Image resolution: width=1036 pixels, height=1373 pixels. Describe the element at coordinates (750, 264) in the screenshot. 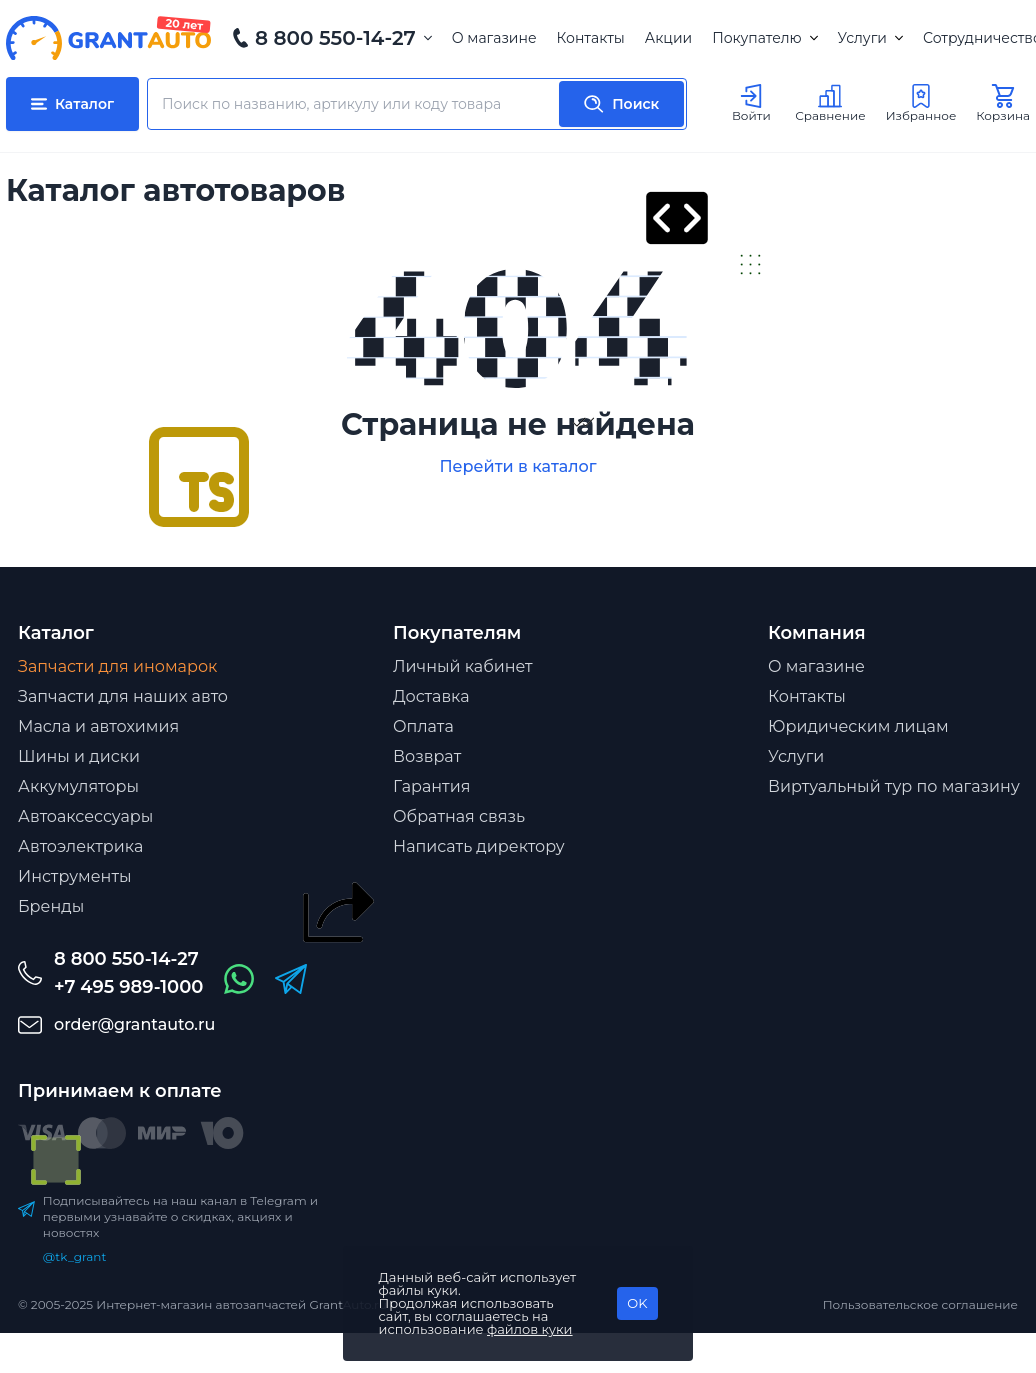

I see `open app drawer or launcher menu` at that location.